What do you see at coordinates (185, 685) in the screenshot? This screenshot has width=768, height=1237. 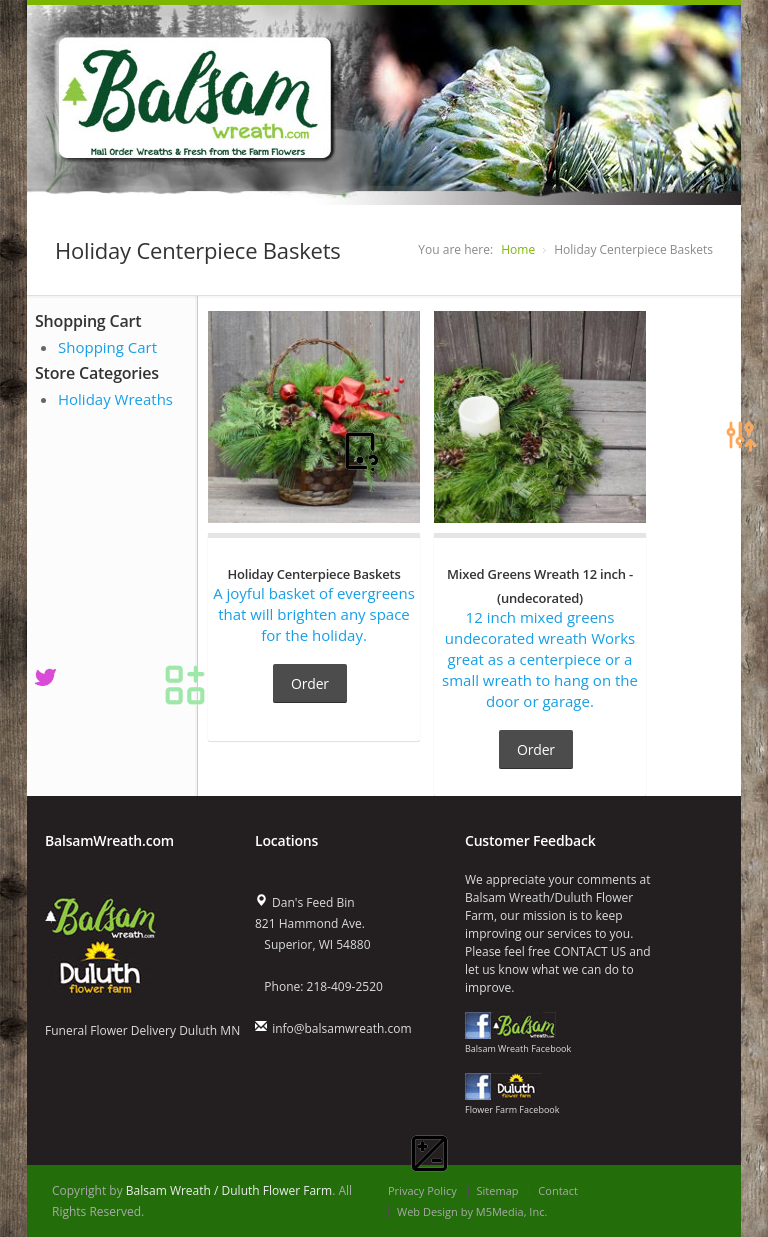 I see `open app drawer or menu` at bounding box center [185, 685].